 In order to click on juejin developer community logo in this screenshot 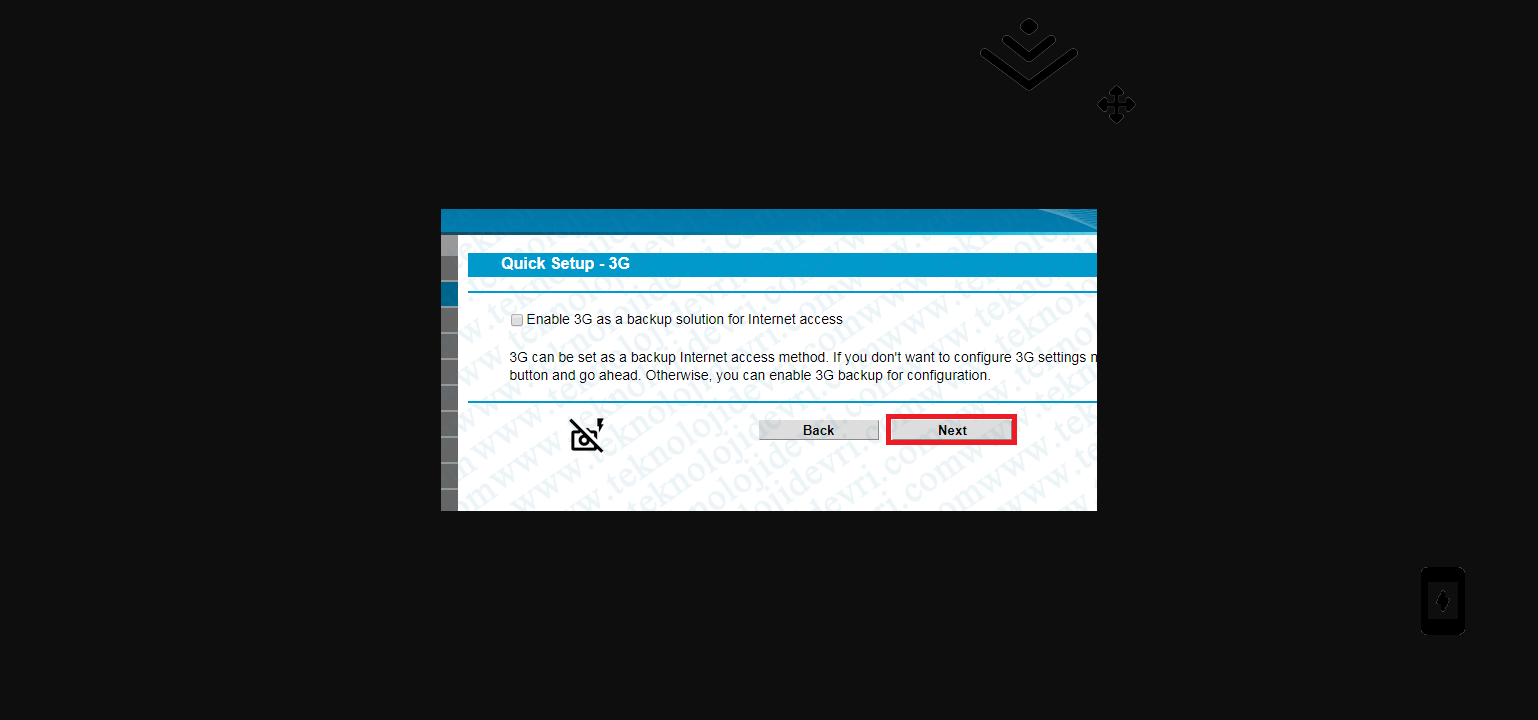, I will do `click(1029, 53)`.